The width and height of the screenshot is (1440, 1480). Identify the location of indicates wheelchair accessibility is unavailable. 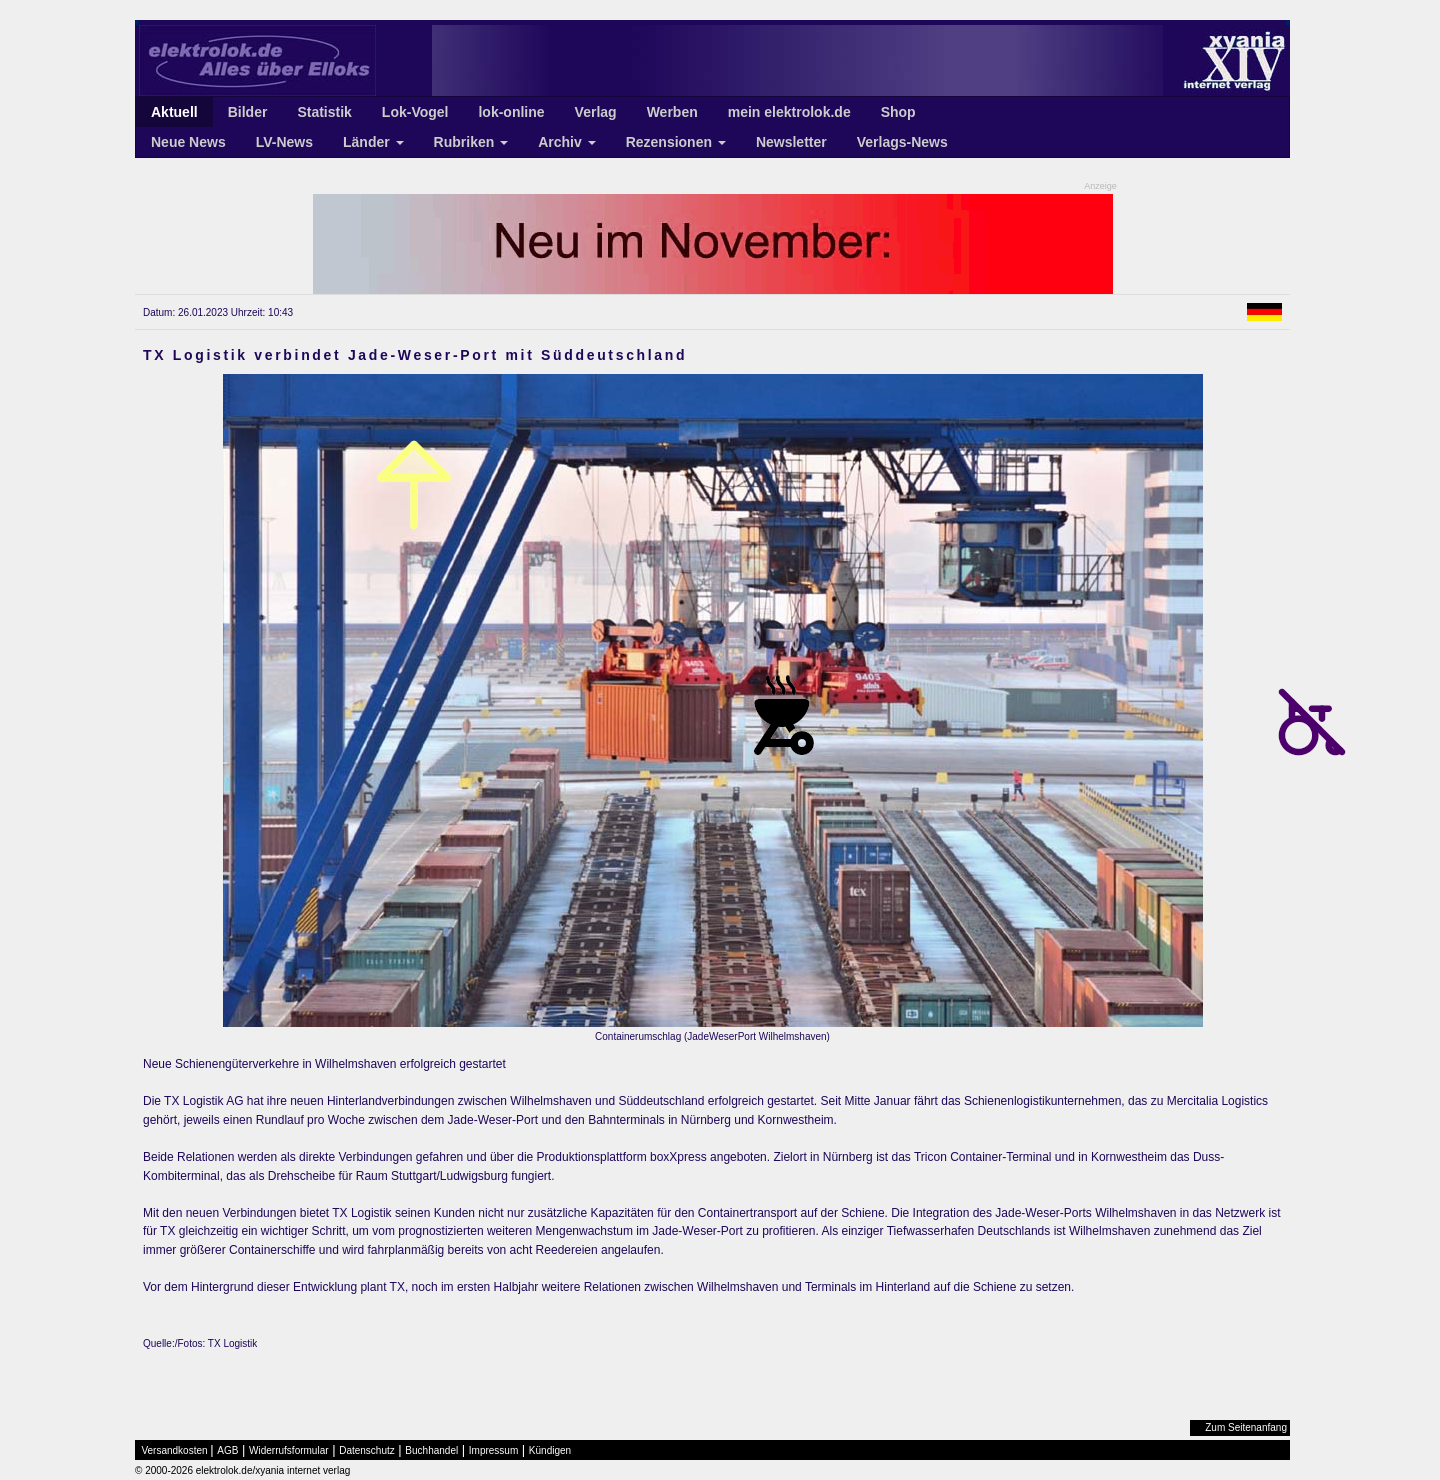
(1312, 722).